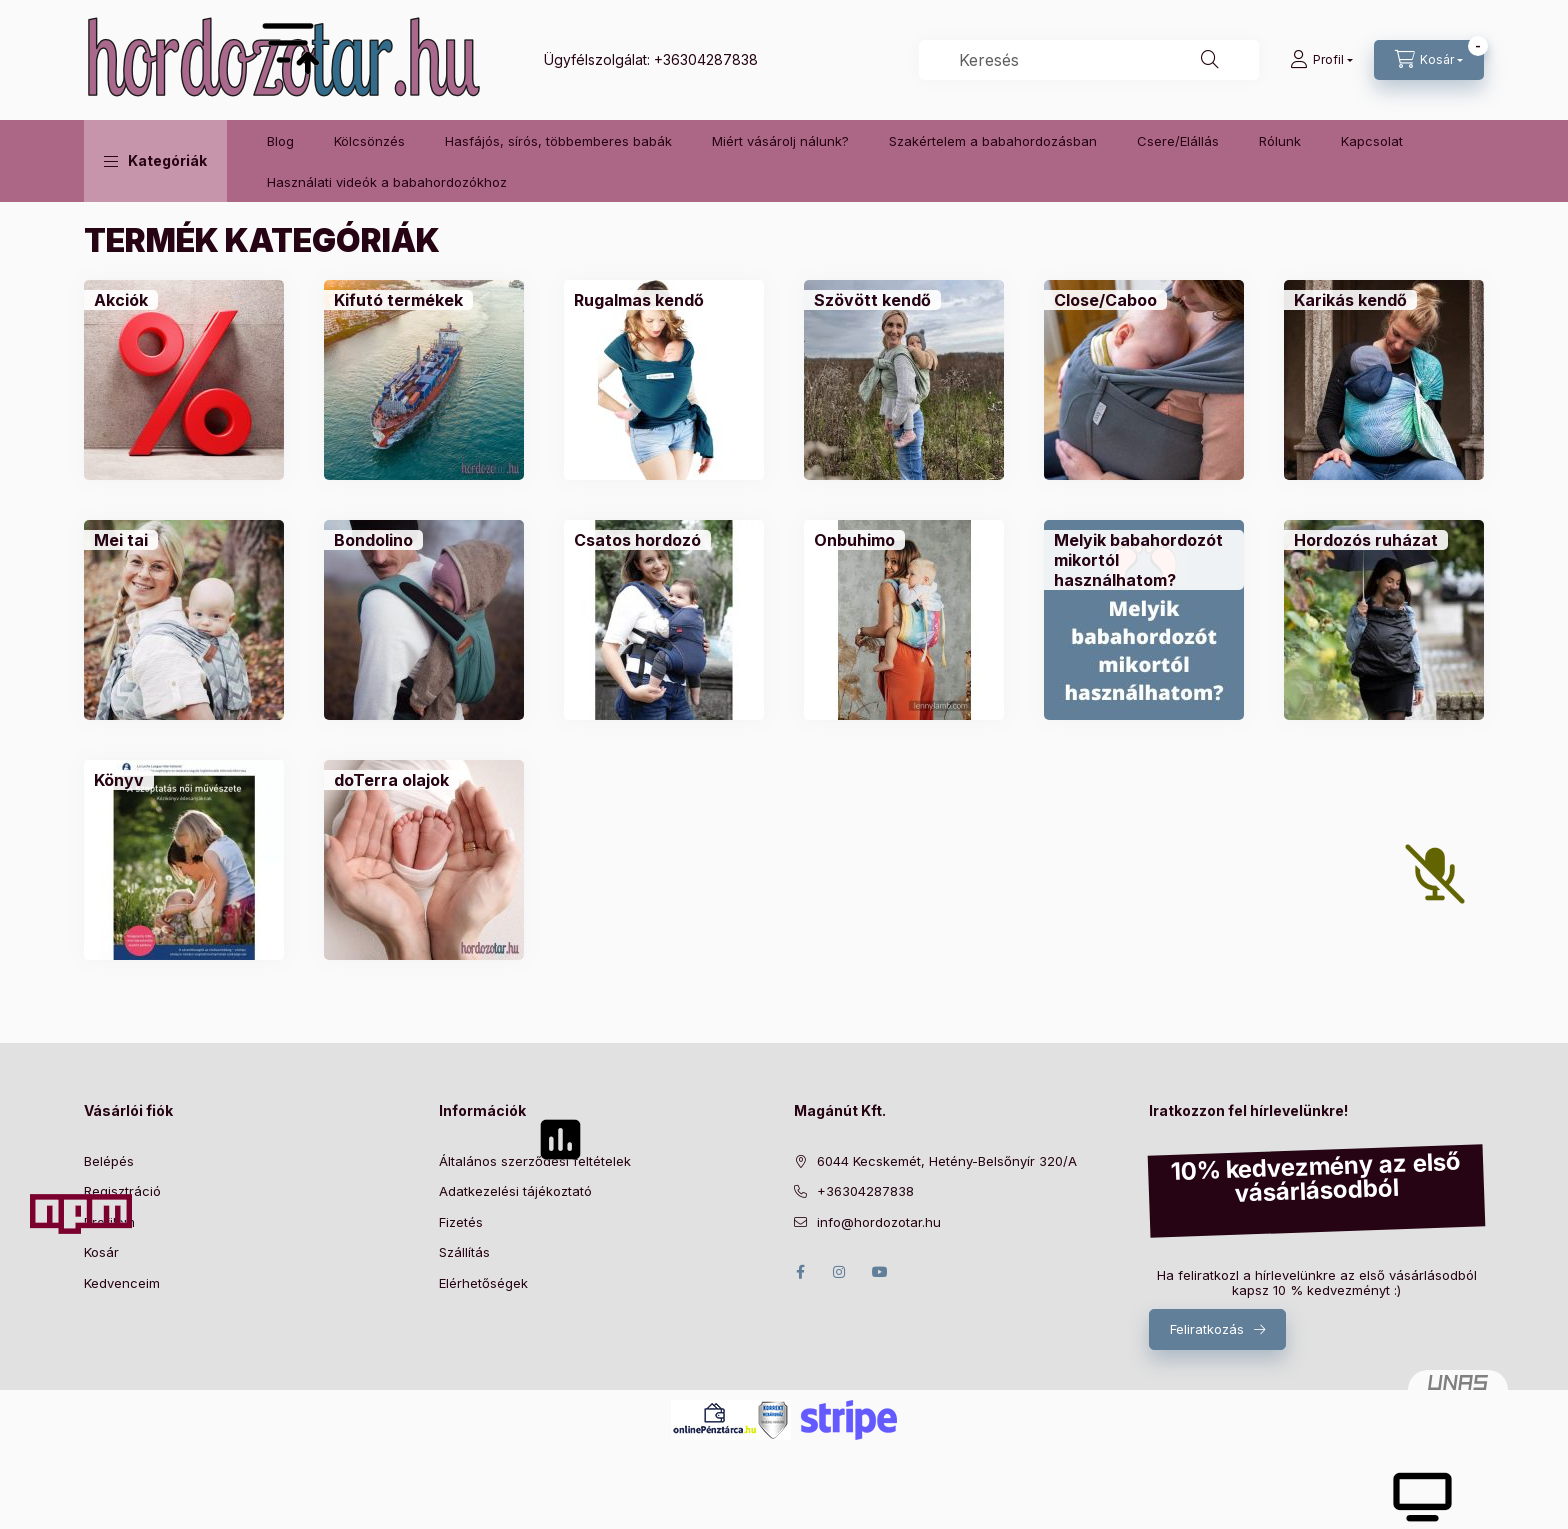 This screenshot has width=1568, height=1529. What do you see at coordinates (1422, 1495) in the screenshot?
I see `access tv or video streaming` at bounding box center [1422, 1495].